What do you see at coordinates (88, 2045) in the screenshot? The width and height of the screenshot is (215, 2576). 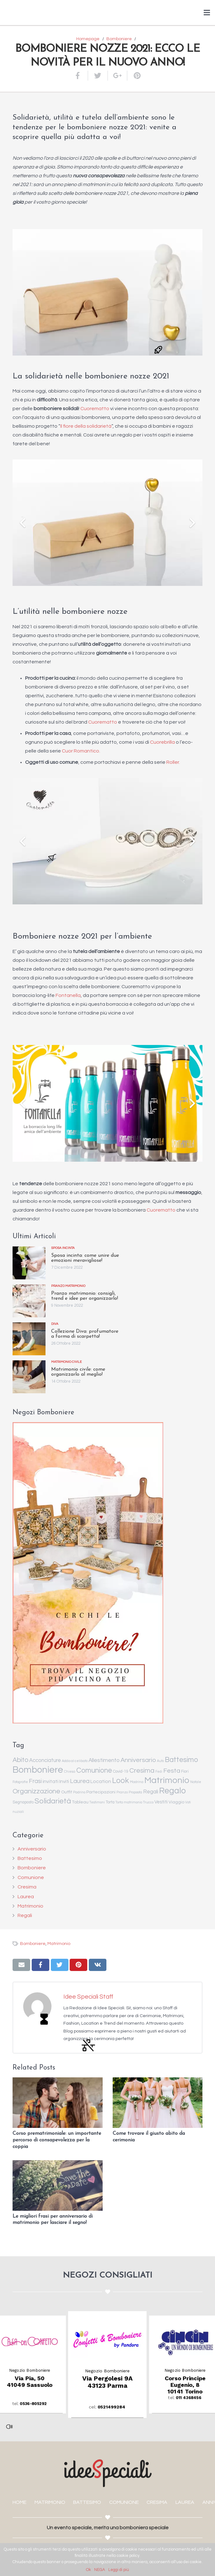 I see `network connection unavailable` at bounding box center [88, 2045].